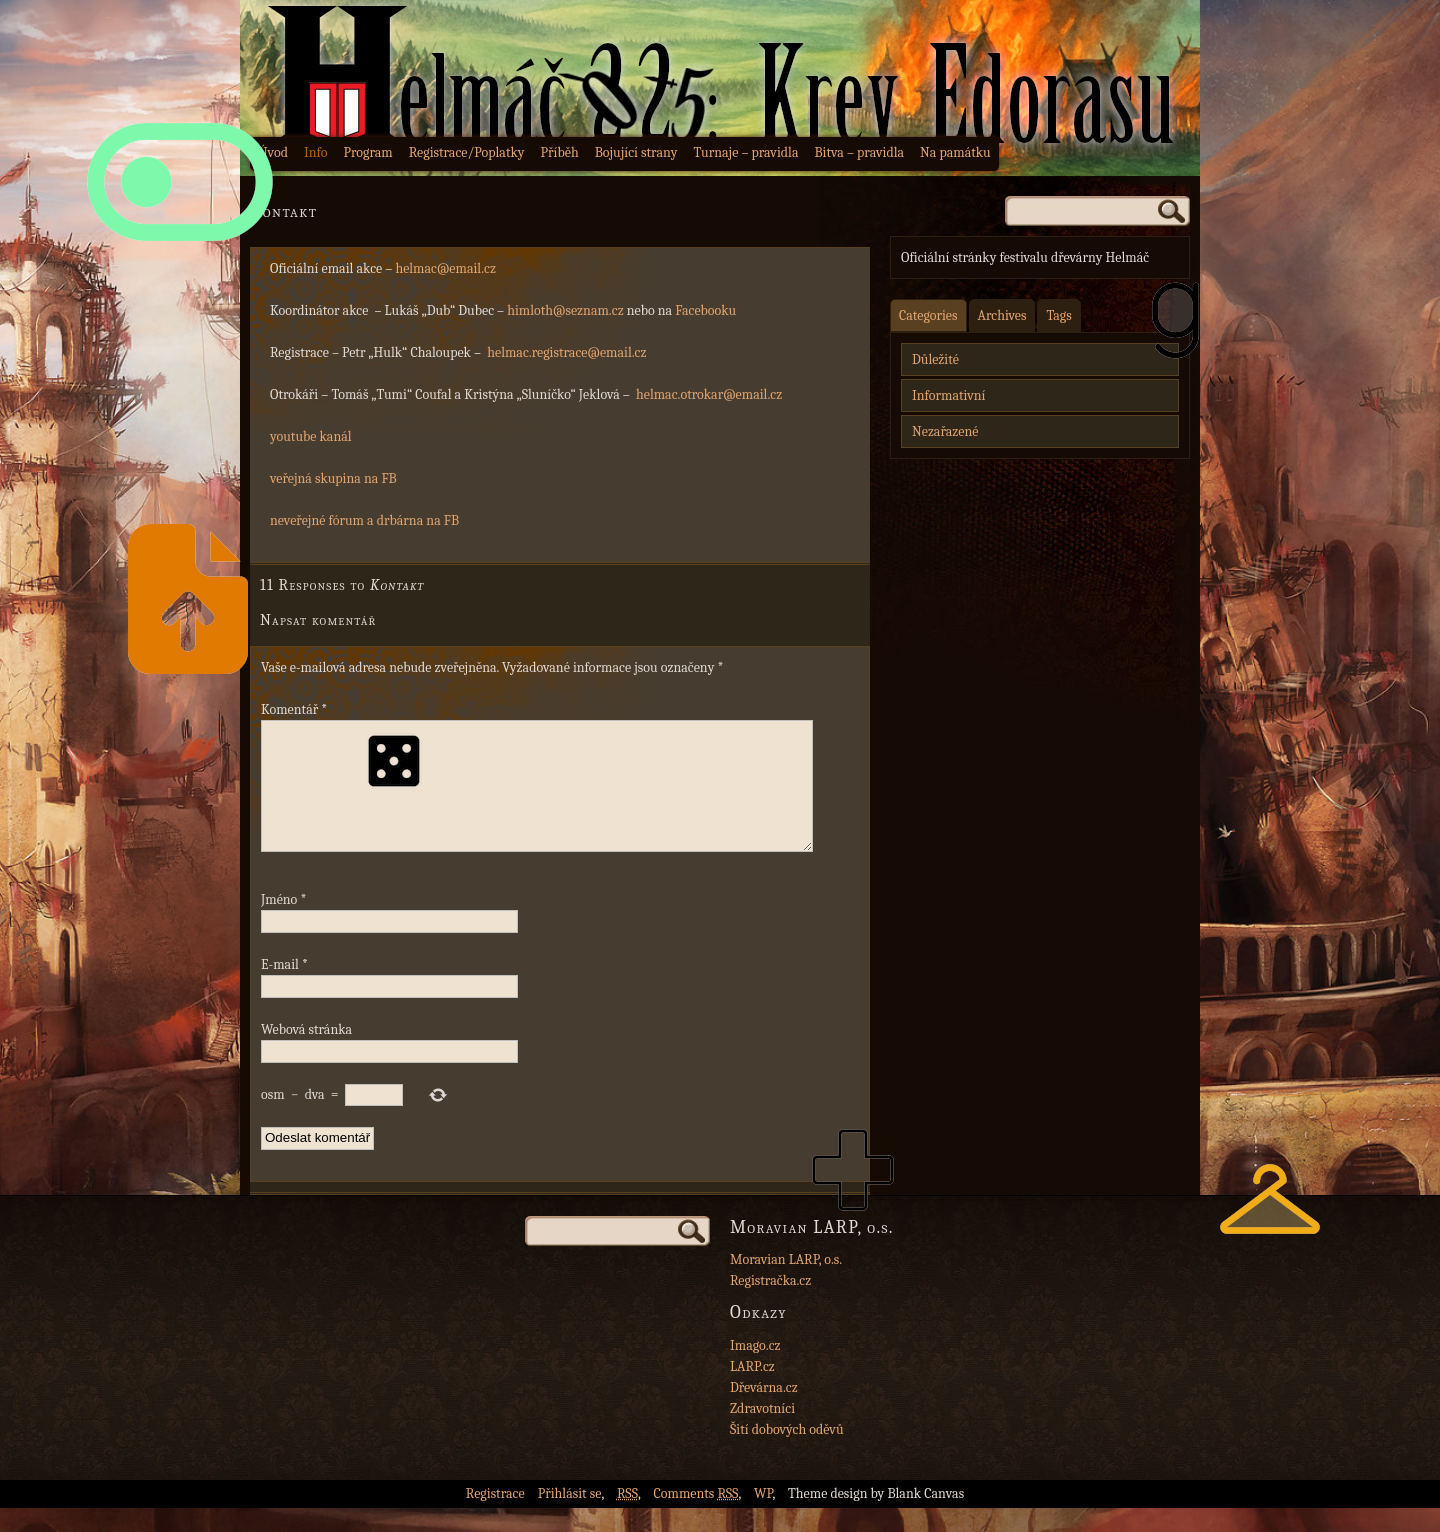 This screenshot has width=1440, height=1532. Describe the element at coordinates (1175, 320) in the screenshot. I see `open Goodreads app or website` at that location.